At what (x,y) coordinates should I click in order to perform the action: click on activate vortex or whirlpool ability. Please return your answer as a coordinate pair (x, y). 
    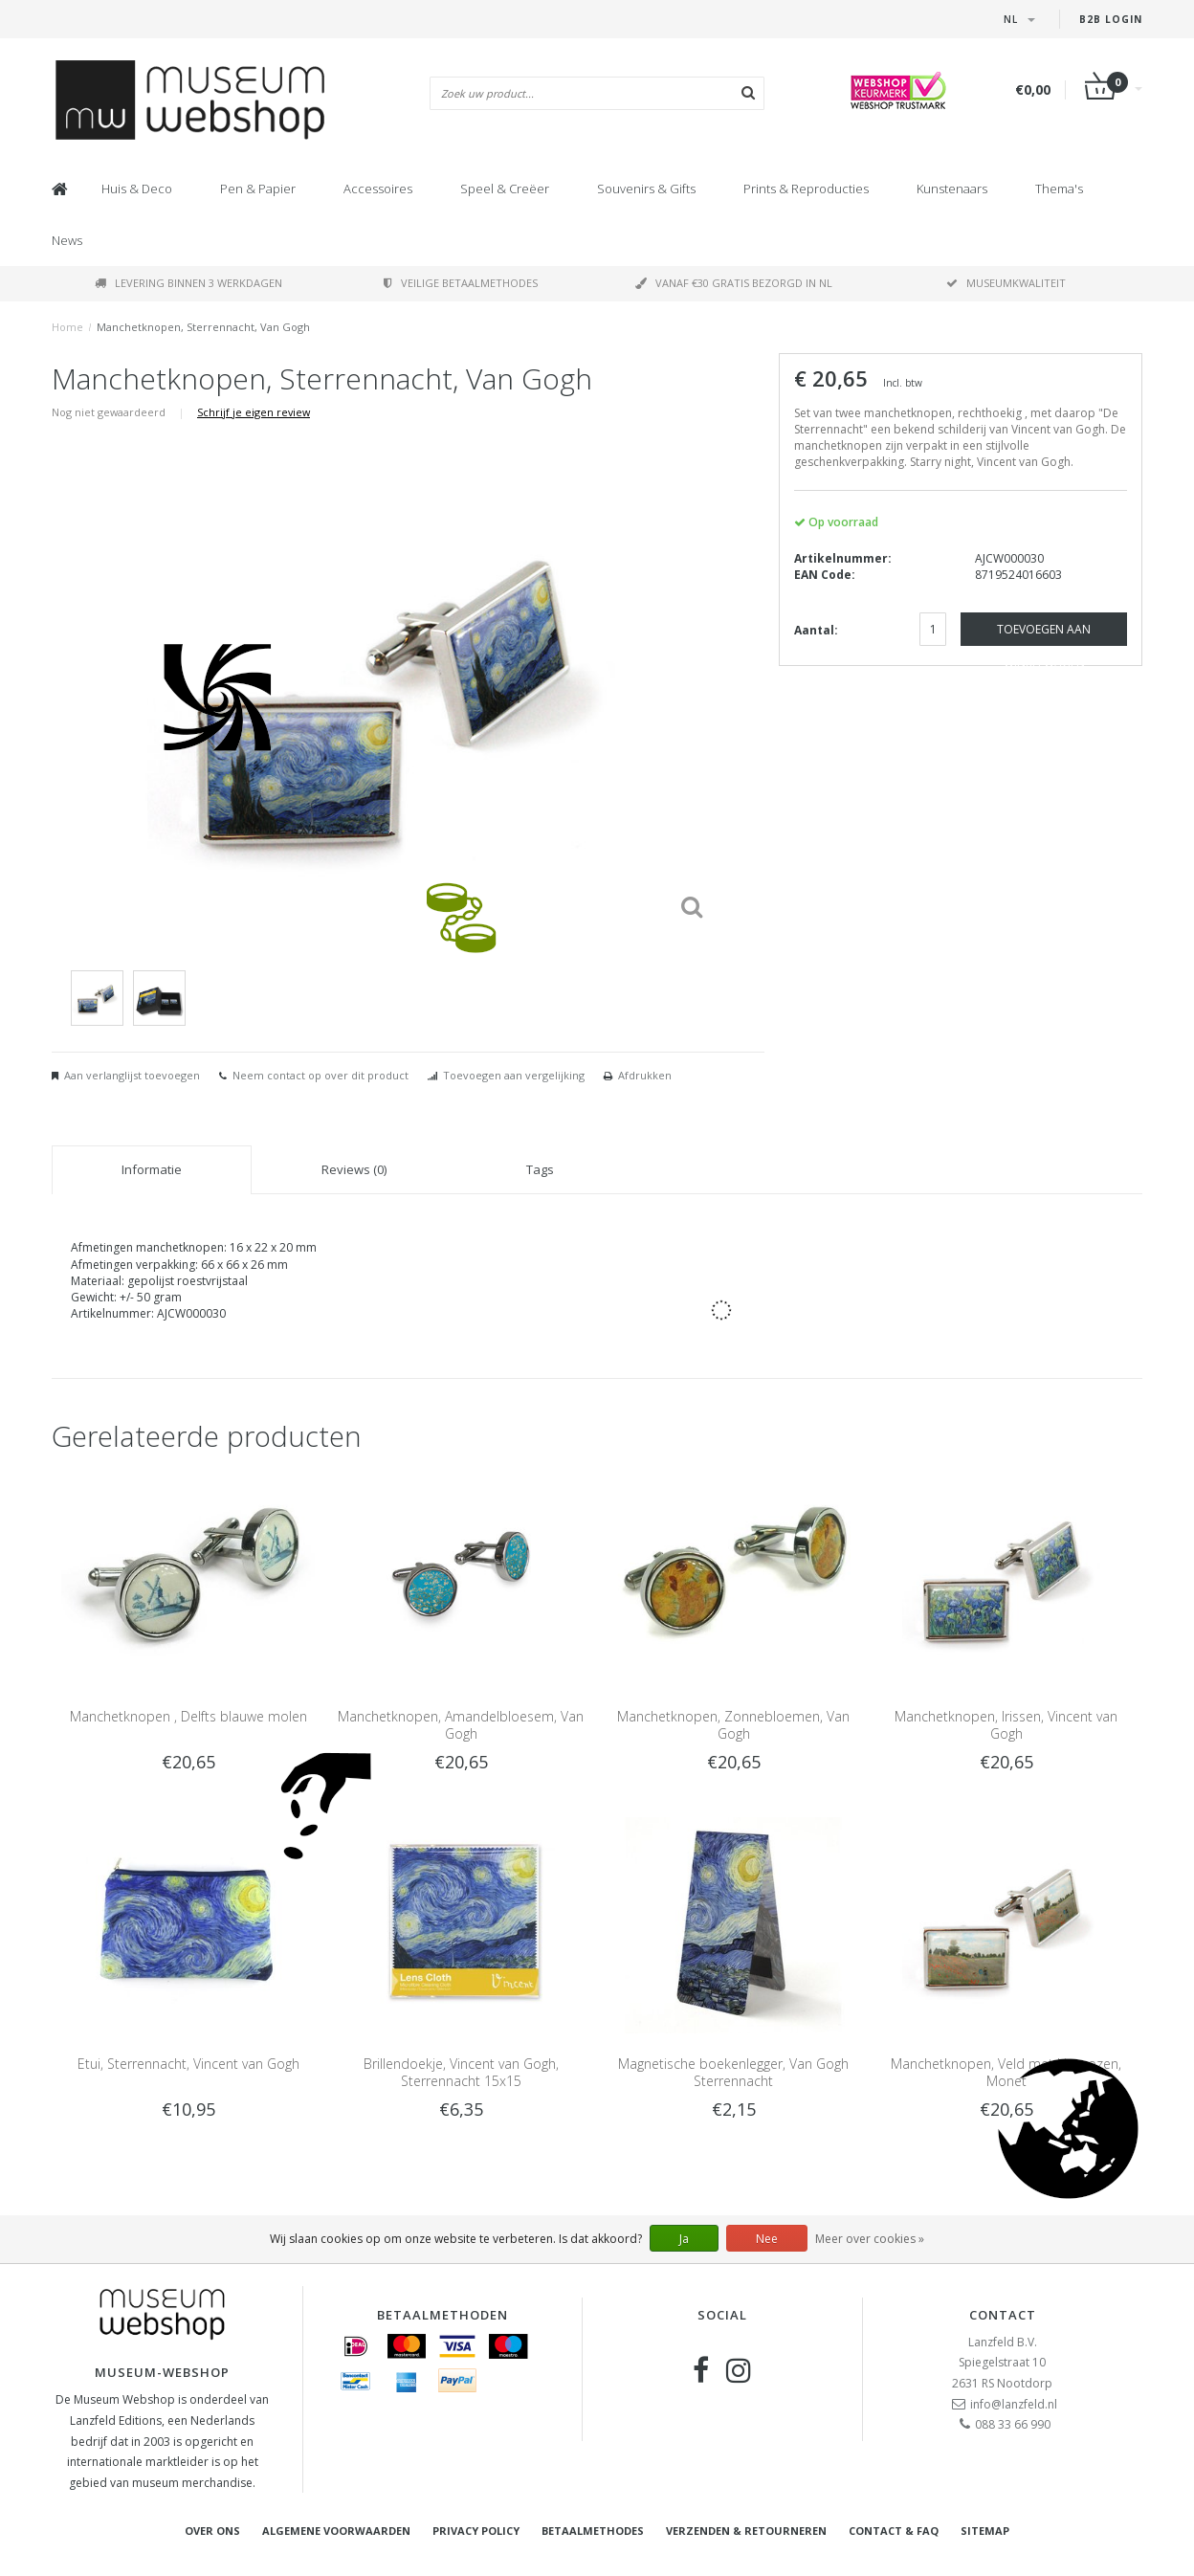
    Looking at the image, I should click on (217, 698).